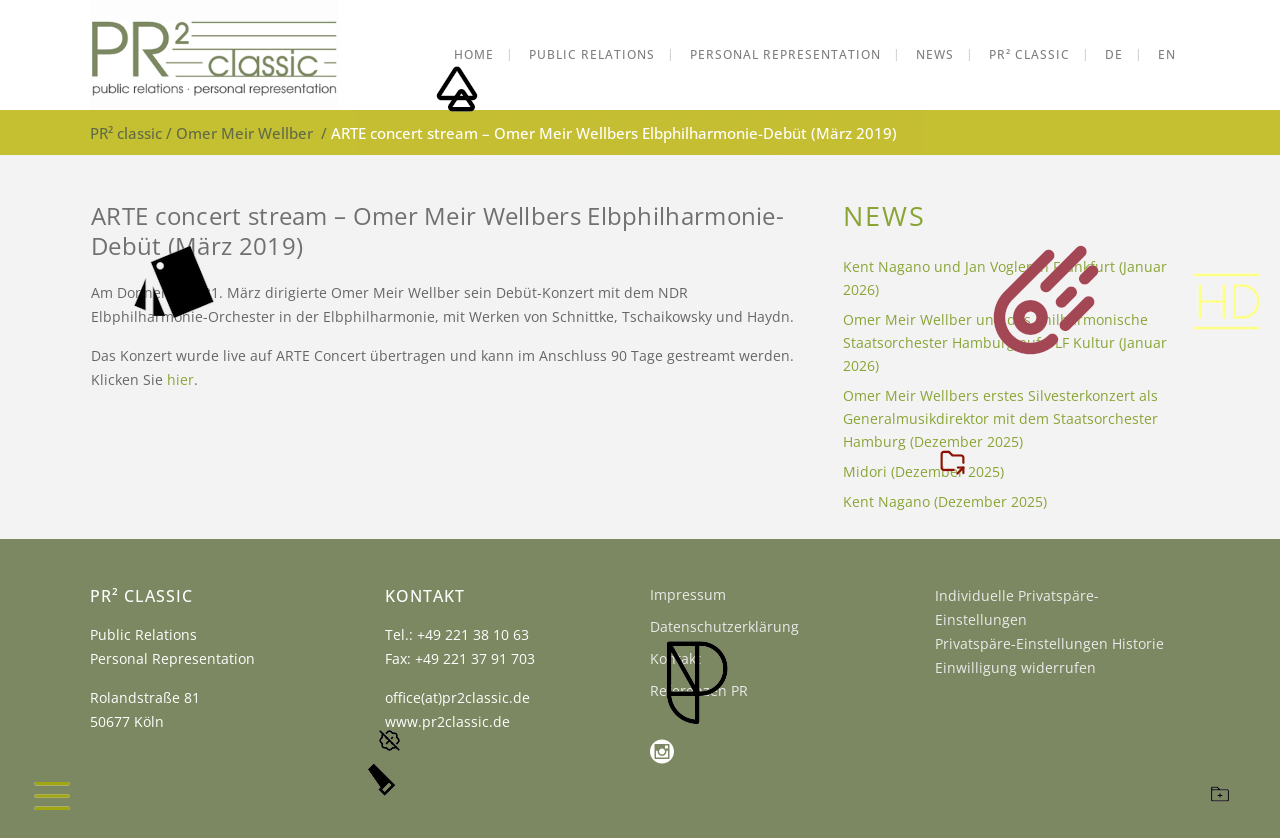  What do you see at coordinates (457, 89) in the screenshot?
I see `navigate to previous or parent level` at bounding box center [457, 89].